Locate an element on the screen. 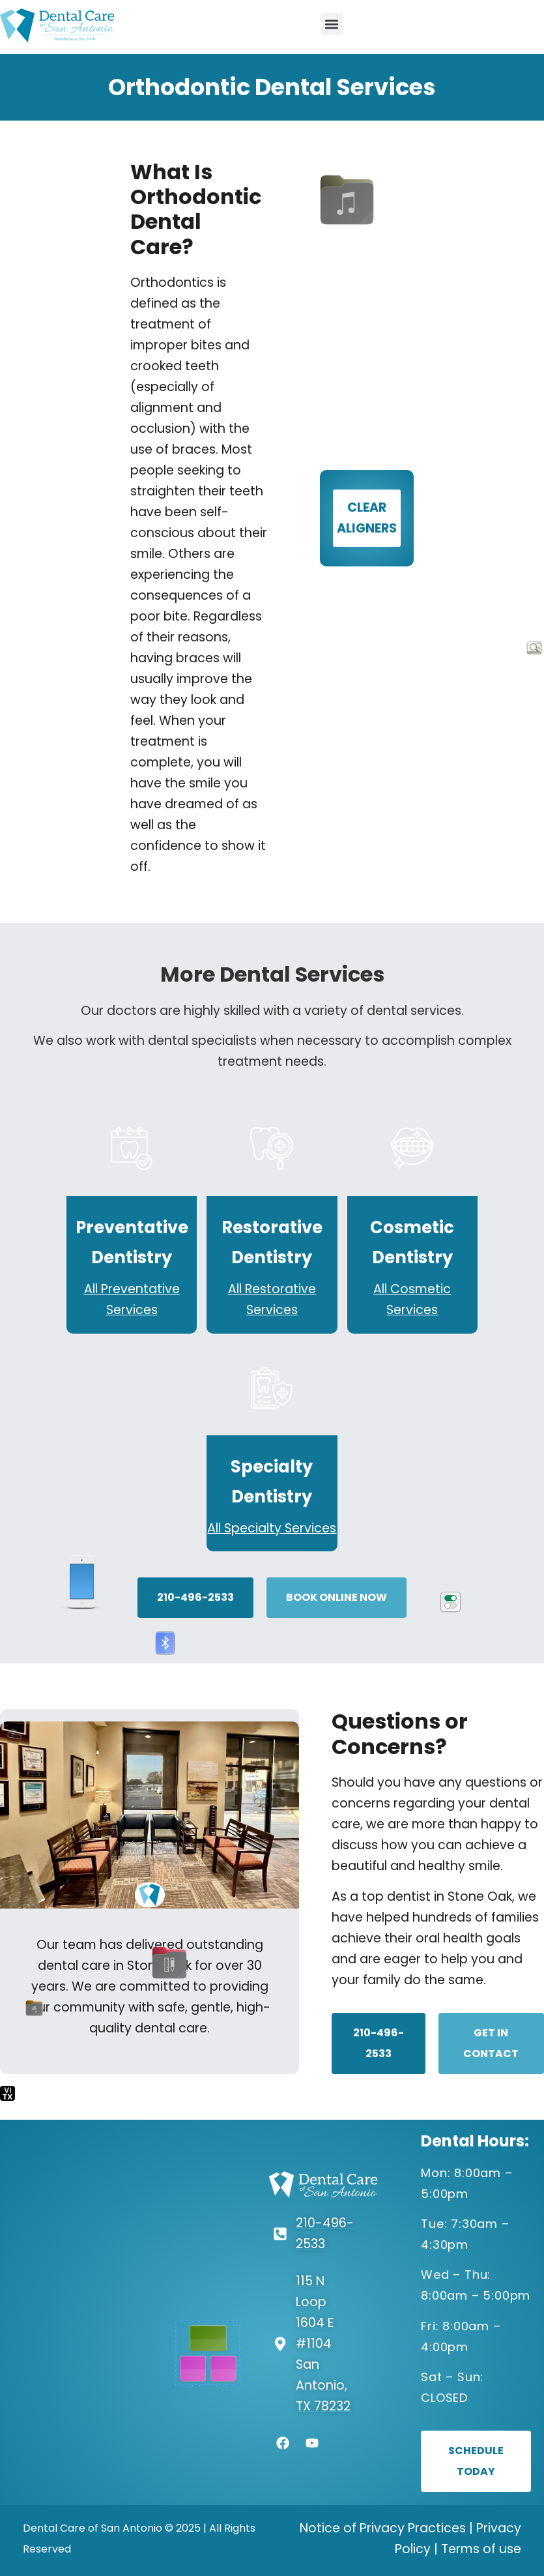 The width and height of the screenshot is (544, 2576). open eye of mate image viewer is located at coordinates (534, 648).